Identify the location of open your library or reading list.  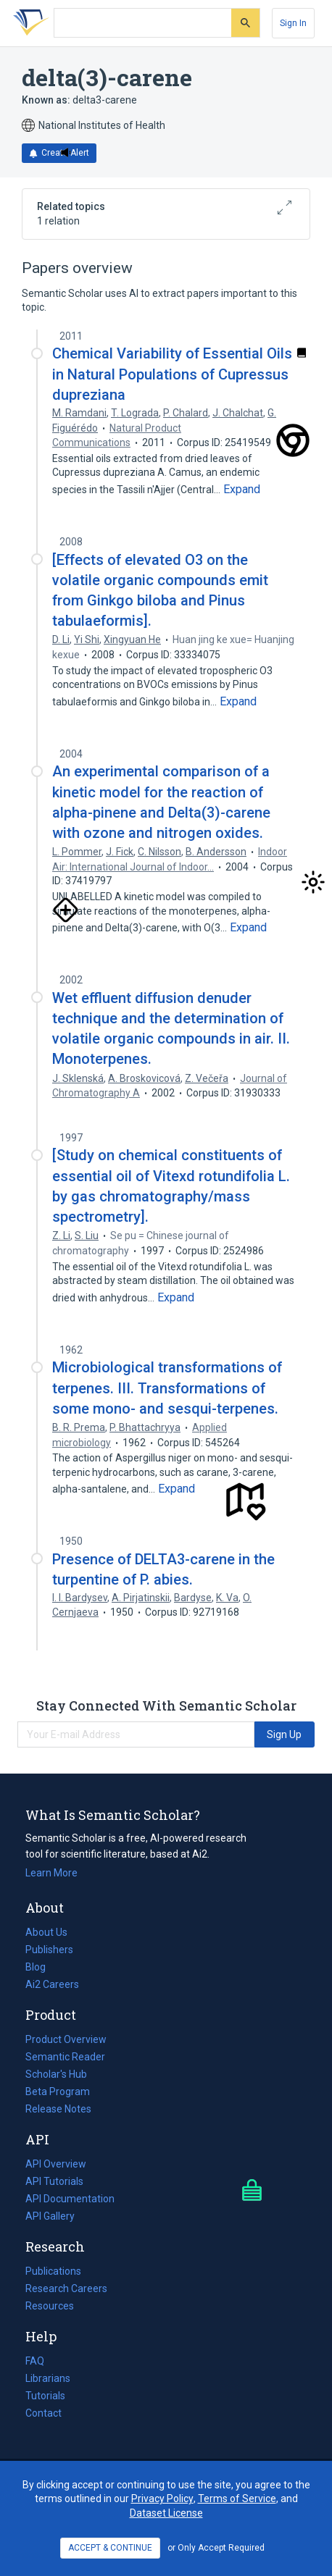
(302, 353).